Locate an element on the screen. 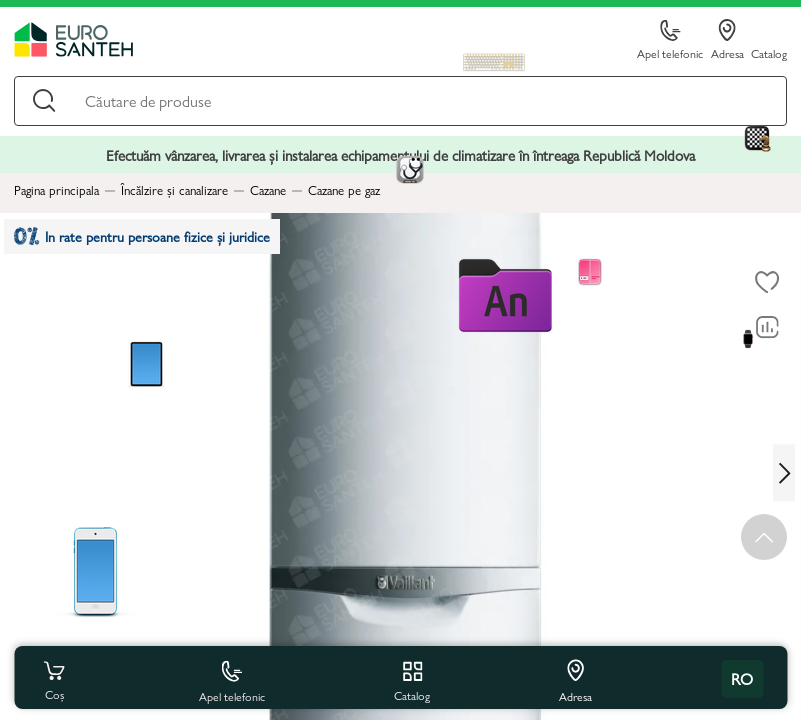  iPad Air device icon is located at coordinates (146, 364).